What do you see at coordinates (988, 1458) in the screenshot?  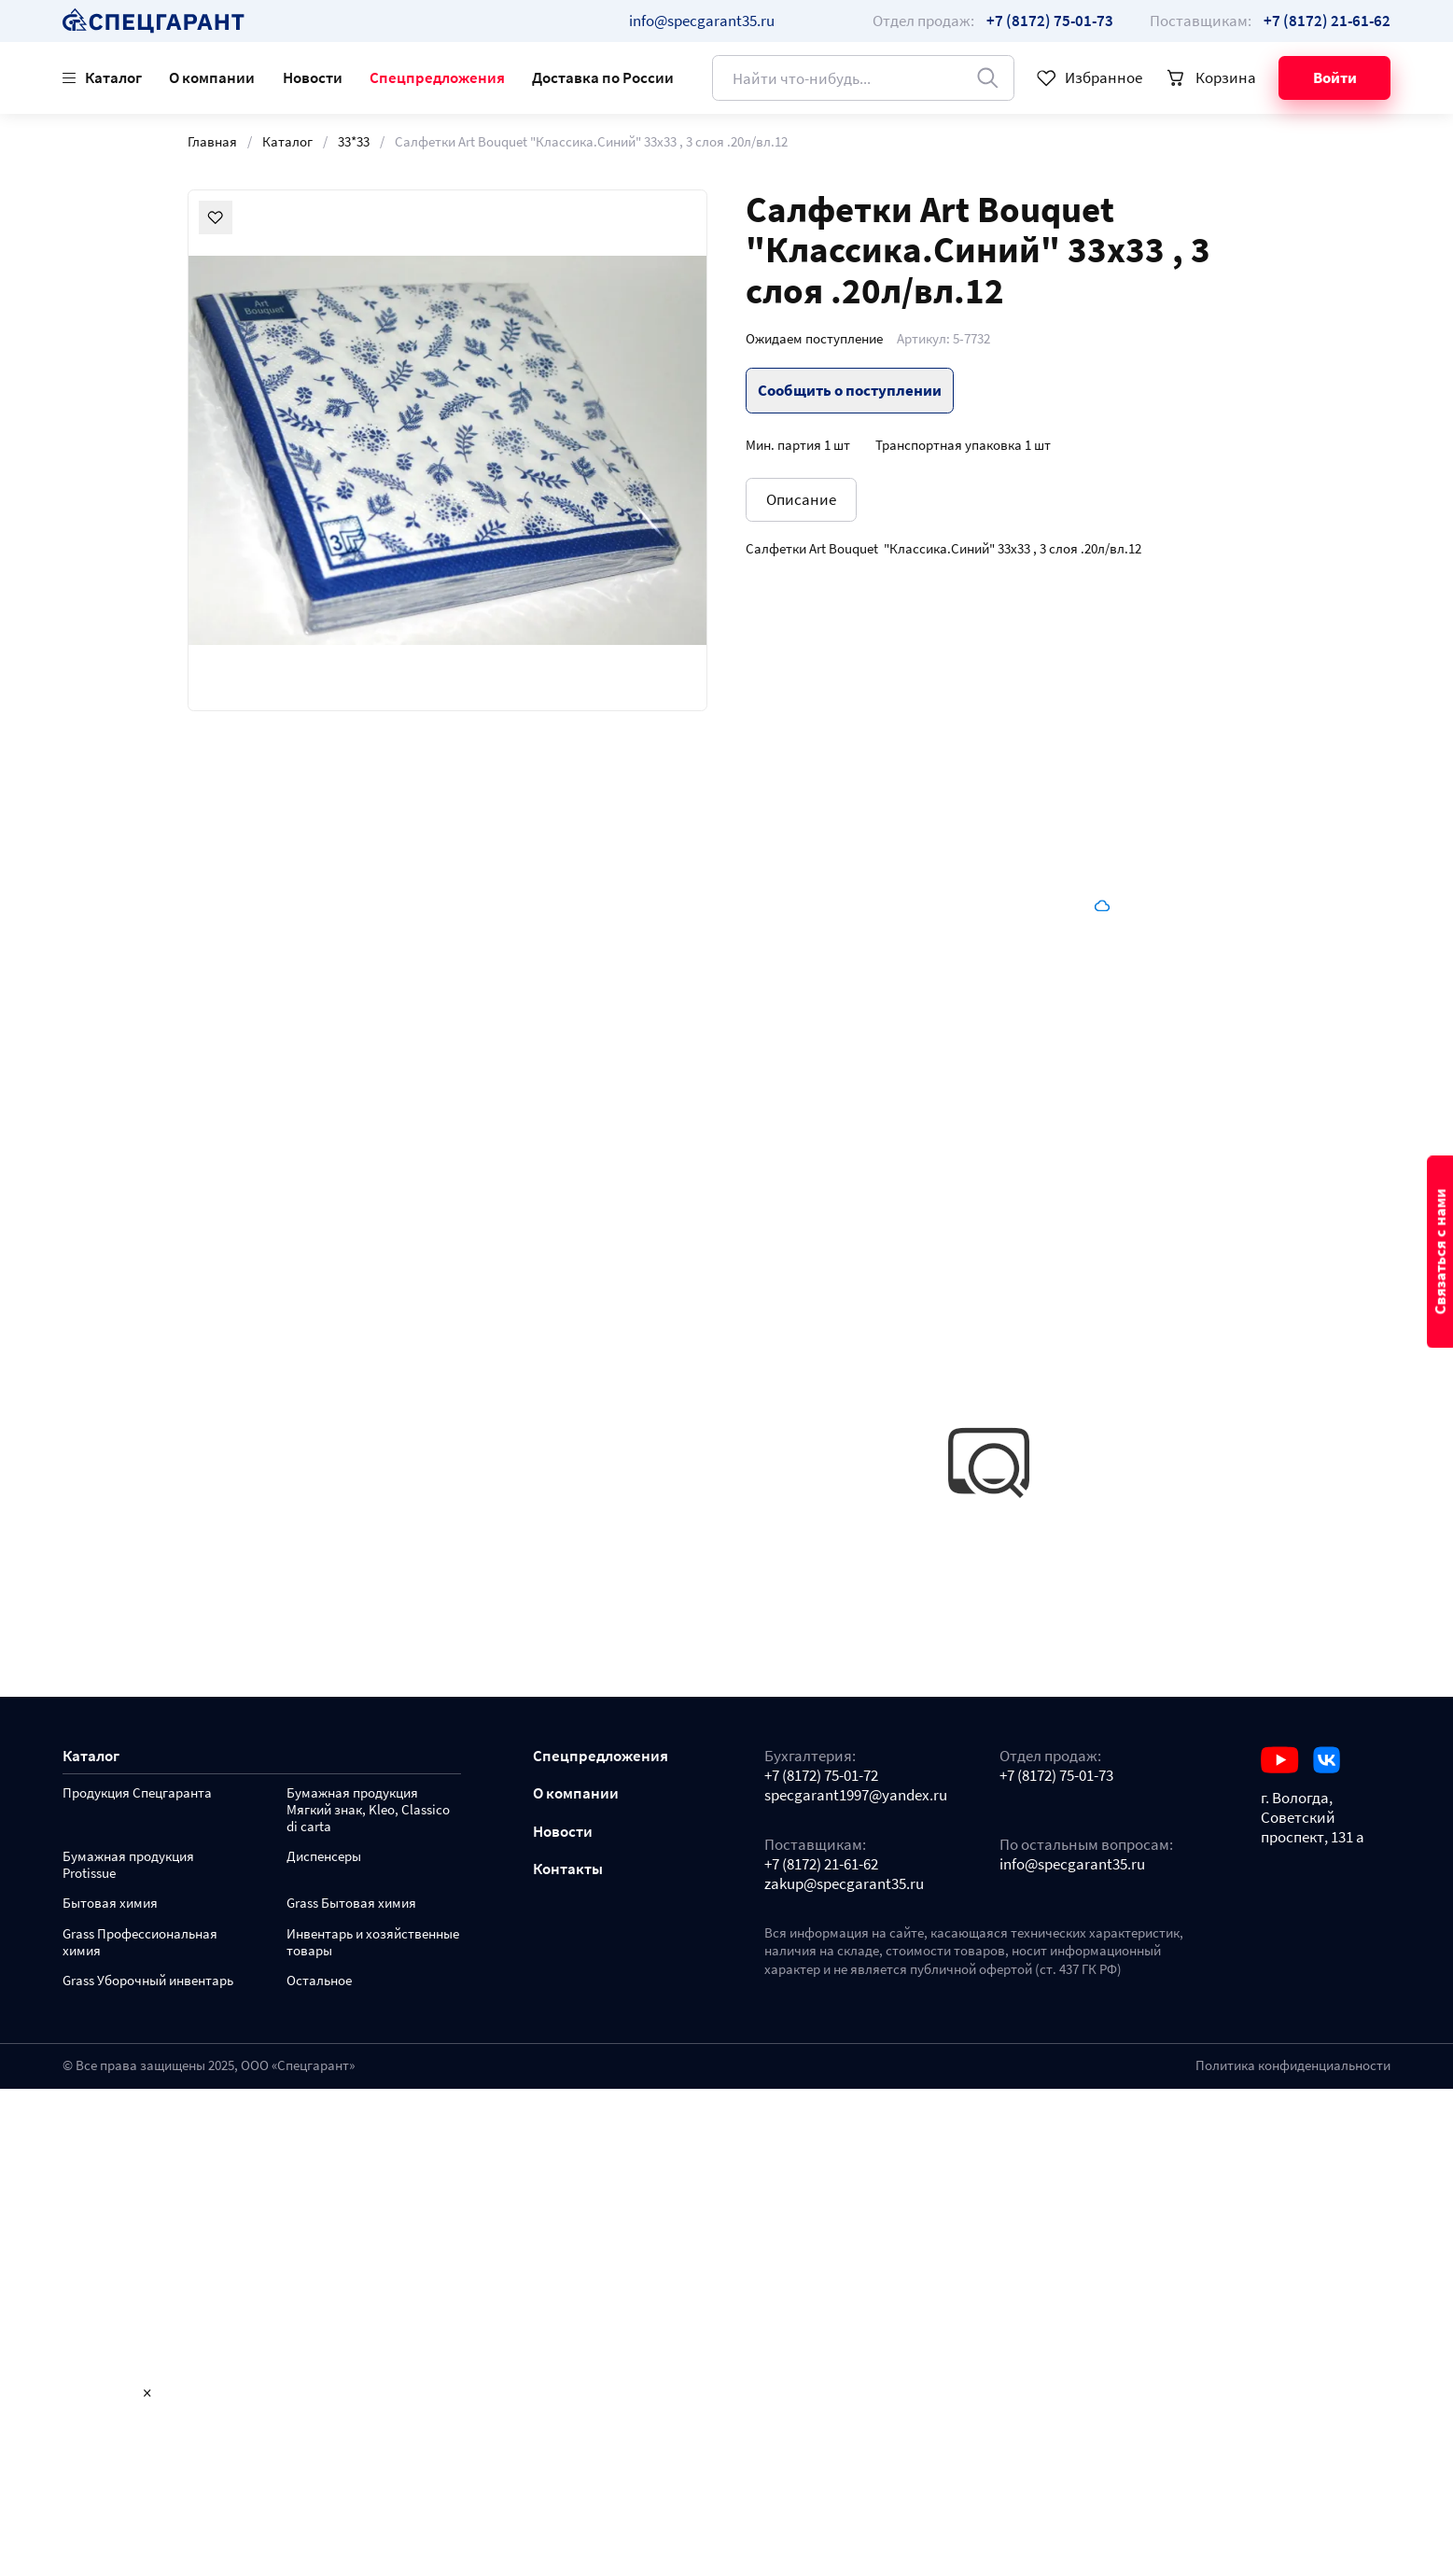 I see `open image viewer application` at bounding box center [988, 1458].